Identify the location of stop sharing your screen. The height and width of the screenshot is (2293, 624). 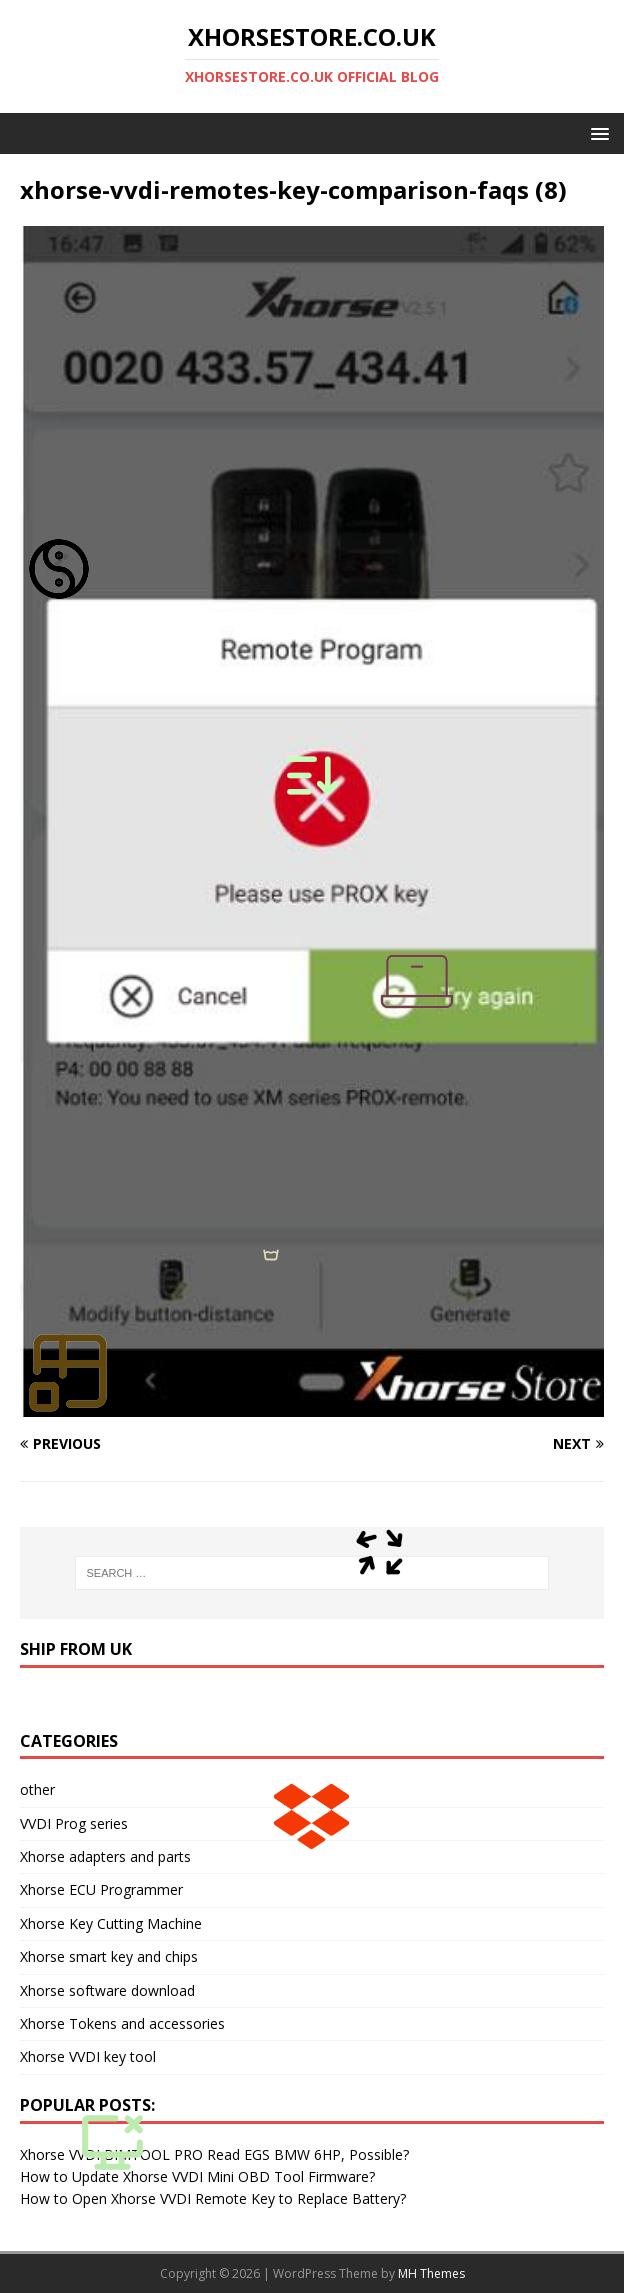
(112, 2142).